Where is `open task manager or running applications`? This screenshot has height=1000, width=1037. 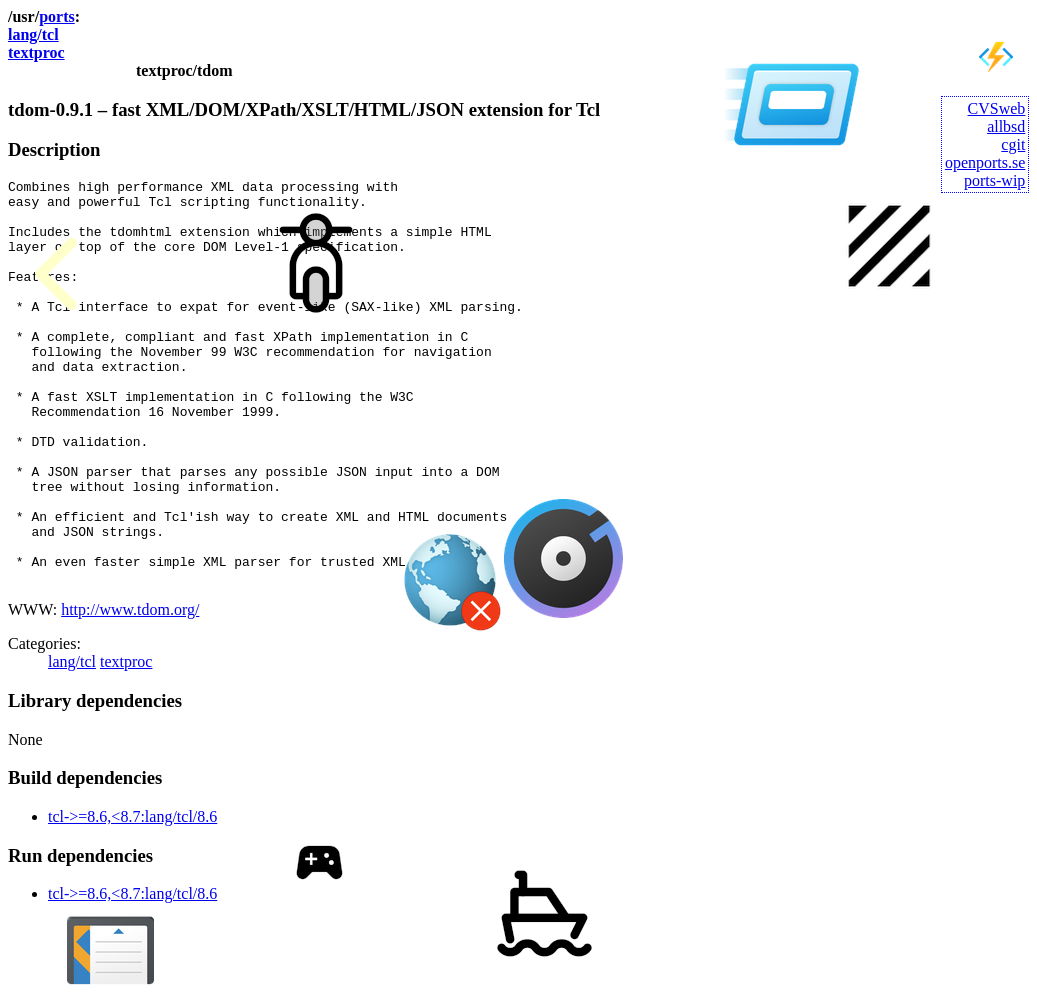 open task manager or running applications is located at coordinates (110, 951).